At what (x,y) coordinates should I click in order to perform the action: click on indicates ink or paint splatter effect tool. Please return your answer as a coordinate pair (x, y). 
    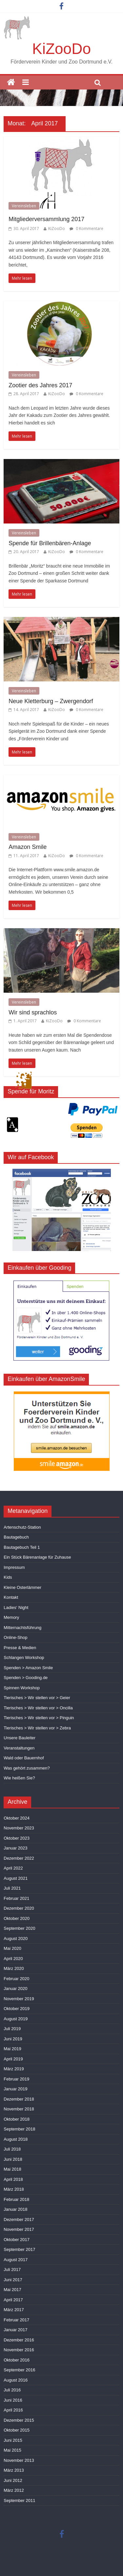
    Looking at the image, I should click on (23, 1080).